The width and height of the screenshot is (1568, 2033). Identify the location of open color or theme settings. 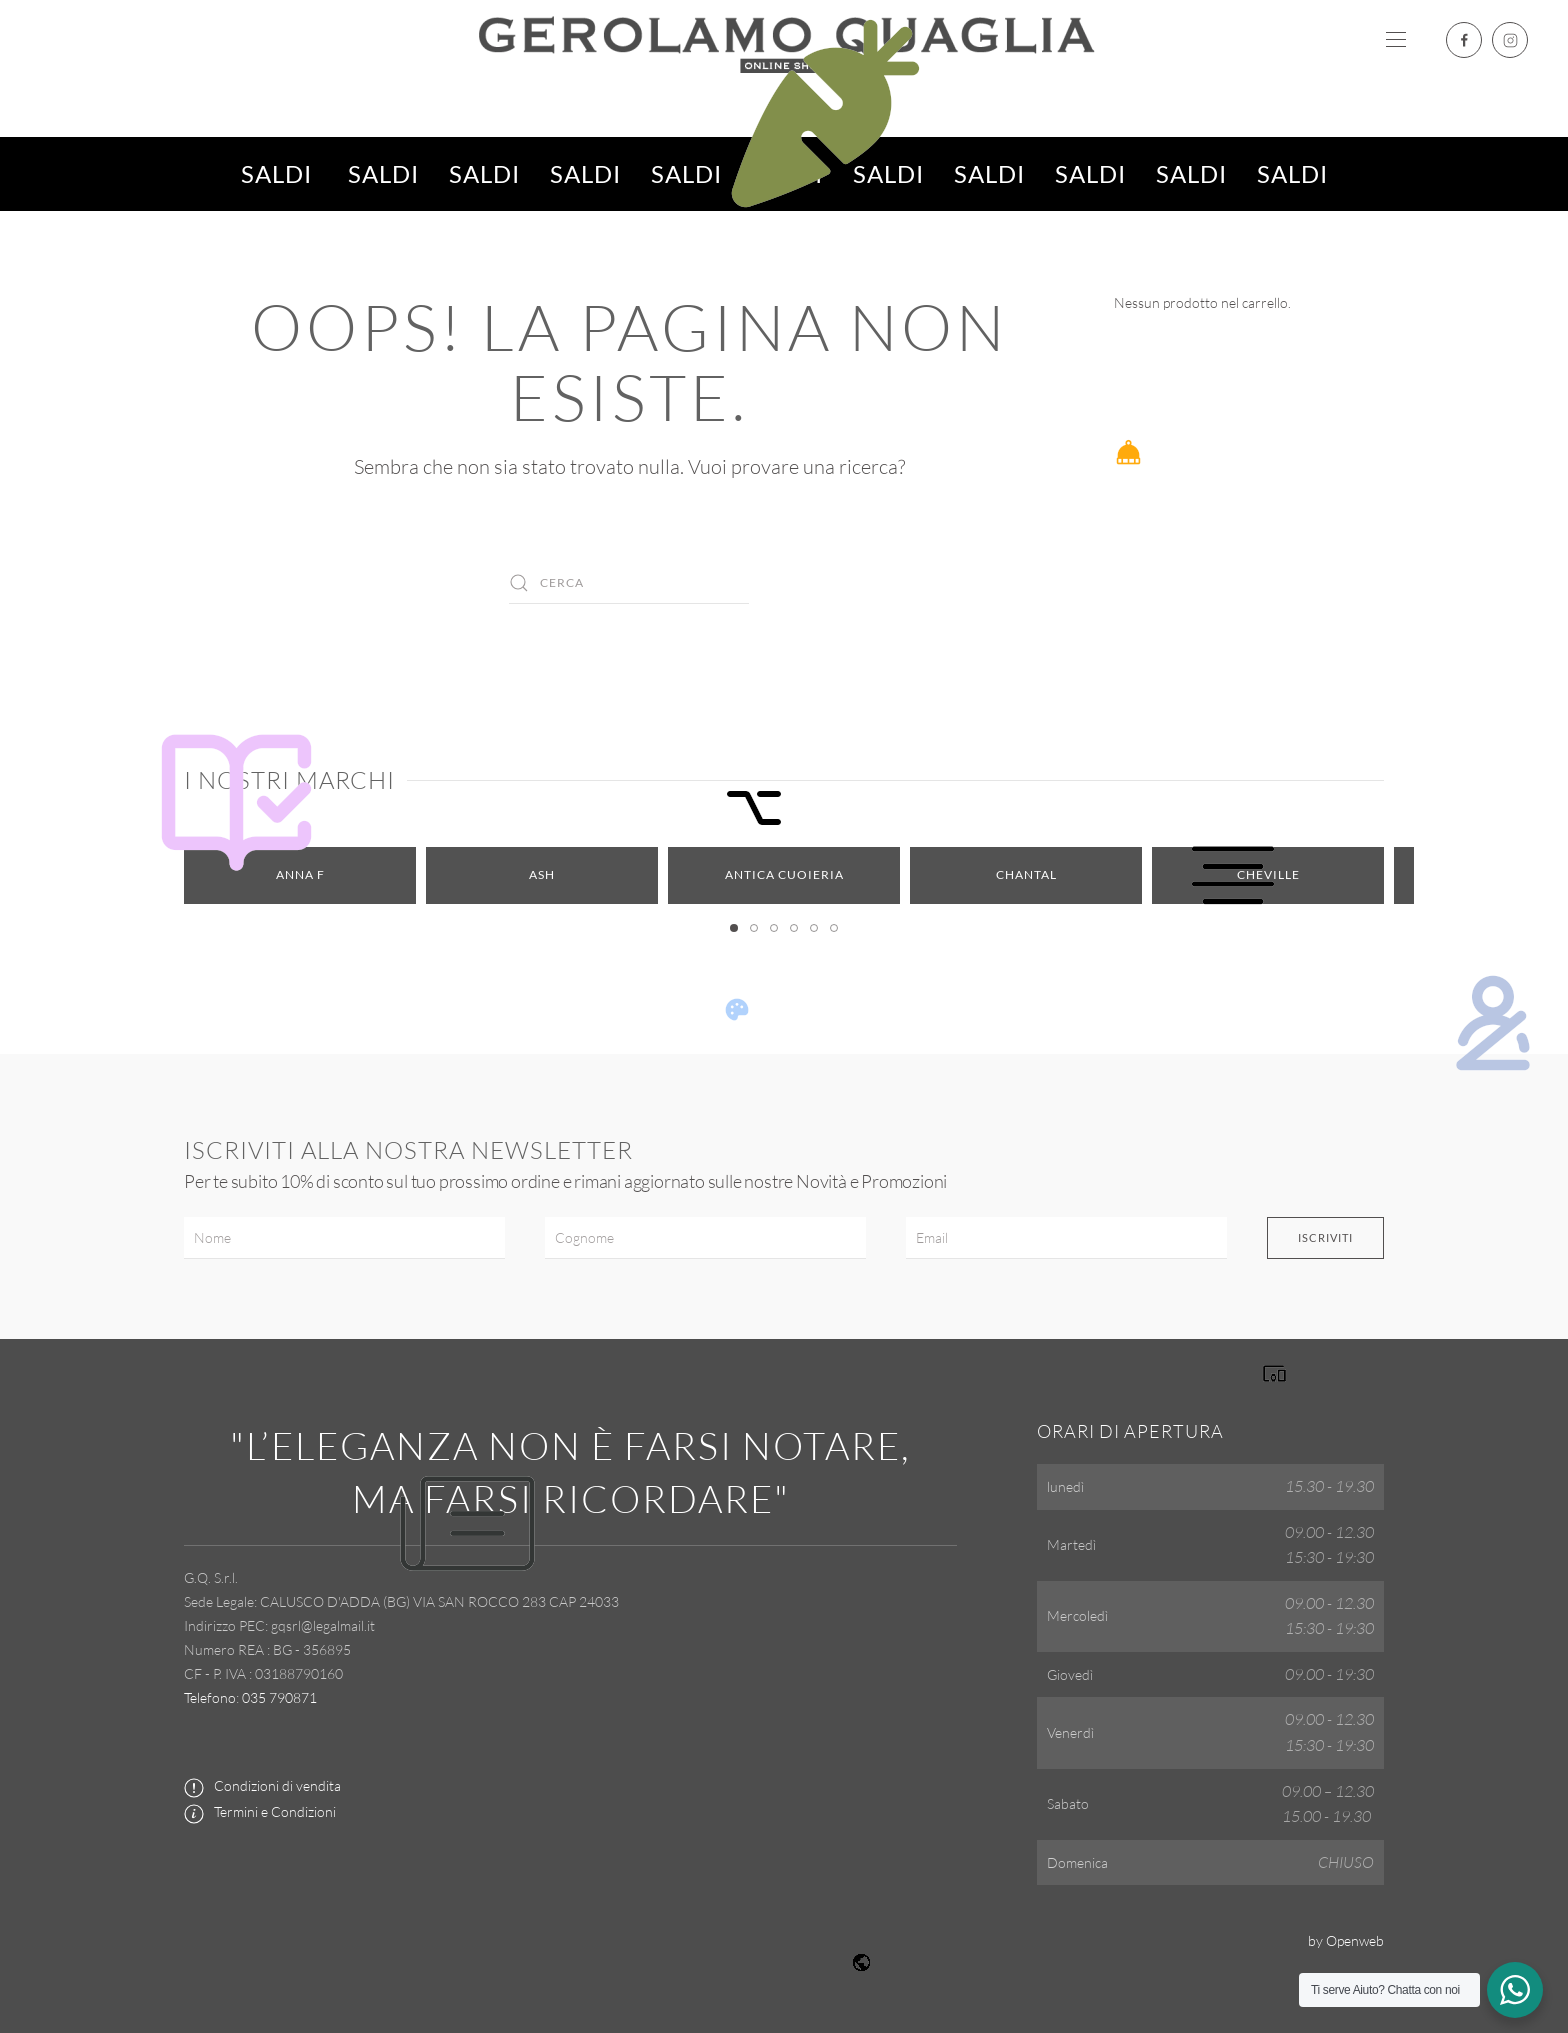
(737, 1010).